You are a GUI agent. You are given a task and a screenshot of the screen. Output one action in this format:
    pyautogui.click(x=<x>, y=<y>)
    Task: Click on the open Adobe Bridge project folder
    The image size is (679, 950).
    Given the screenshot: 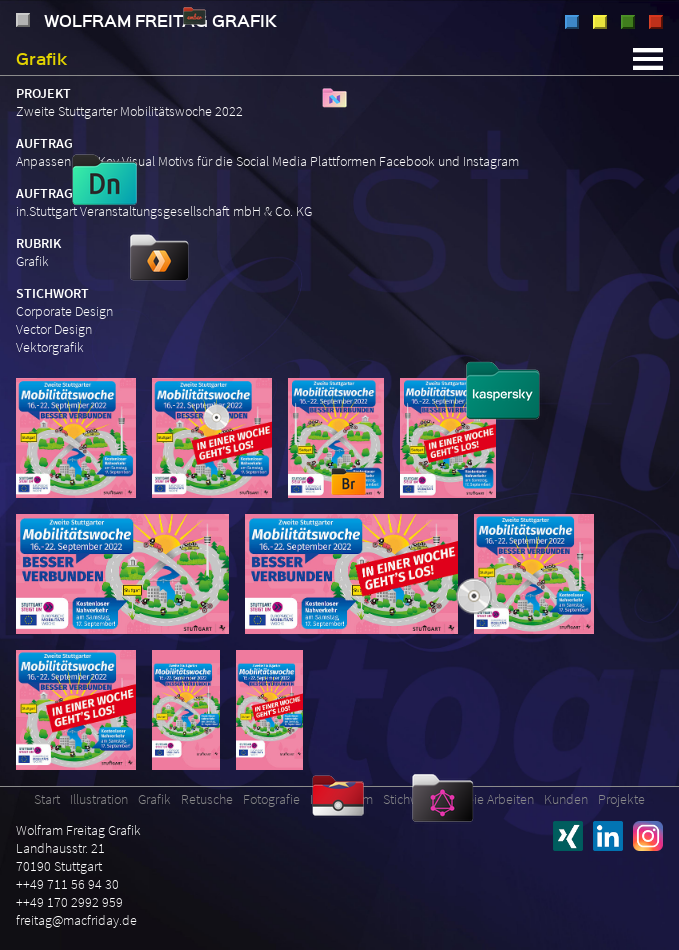 What is the action you would take?
    pyautogui.click(x=348, y=482)
    